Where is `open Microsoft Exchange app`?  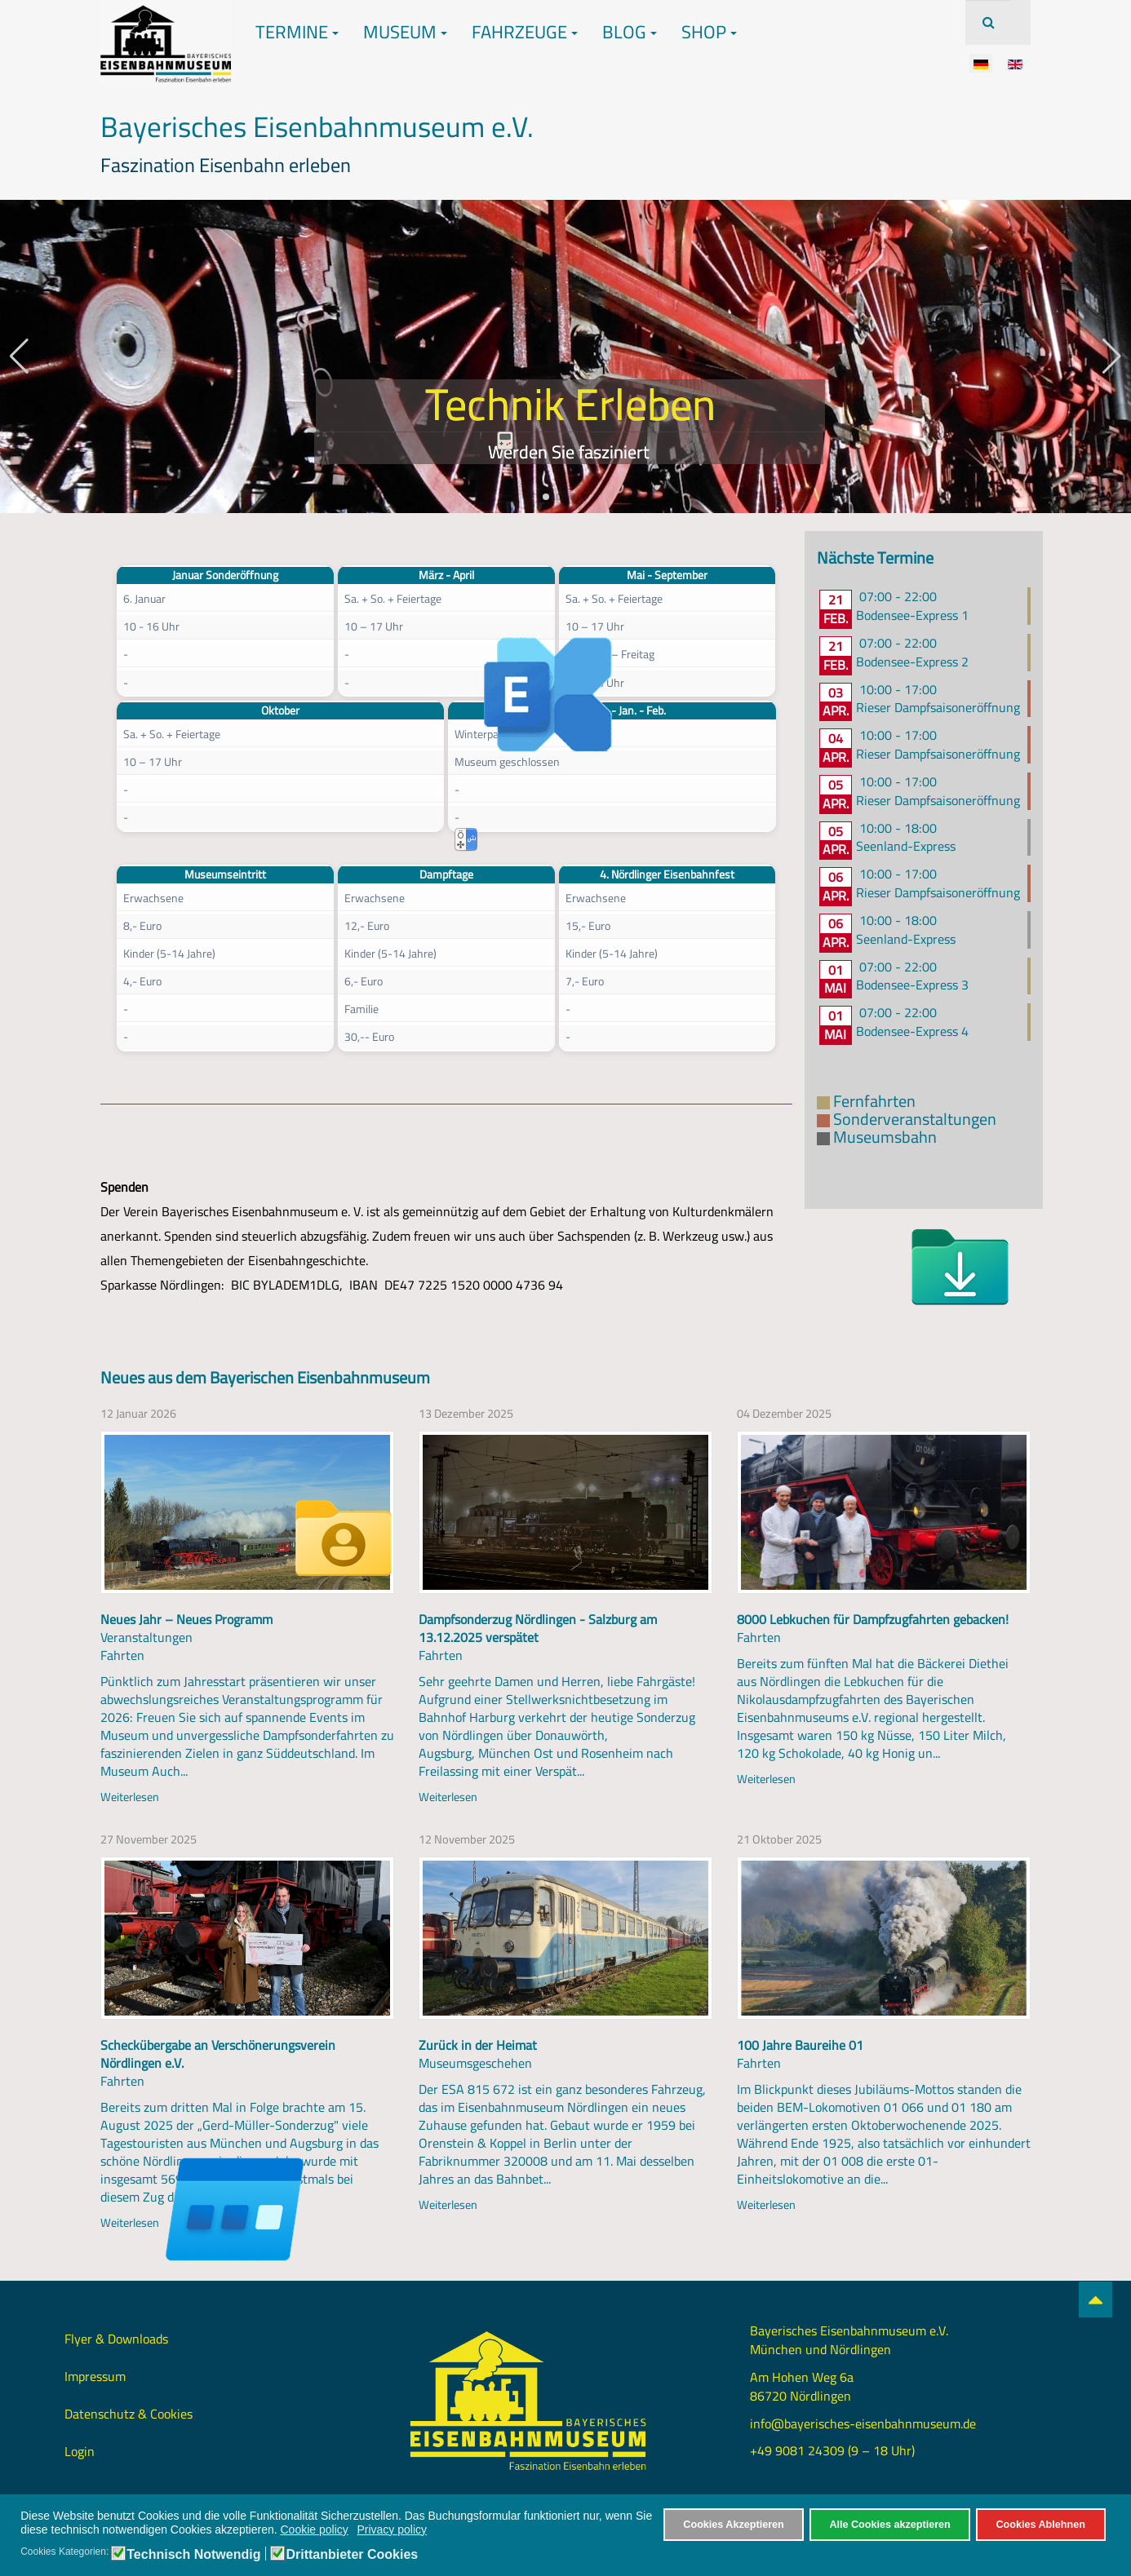 open Microsoft Exchange app is located at coordinates (548, 695).